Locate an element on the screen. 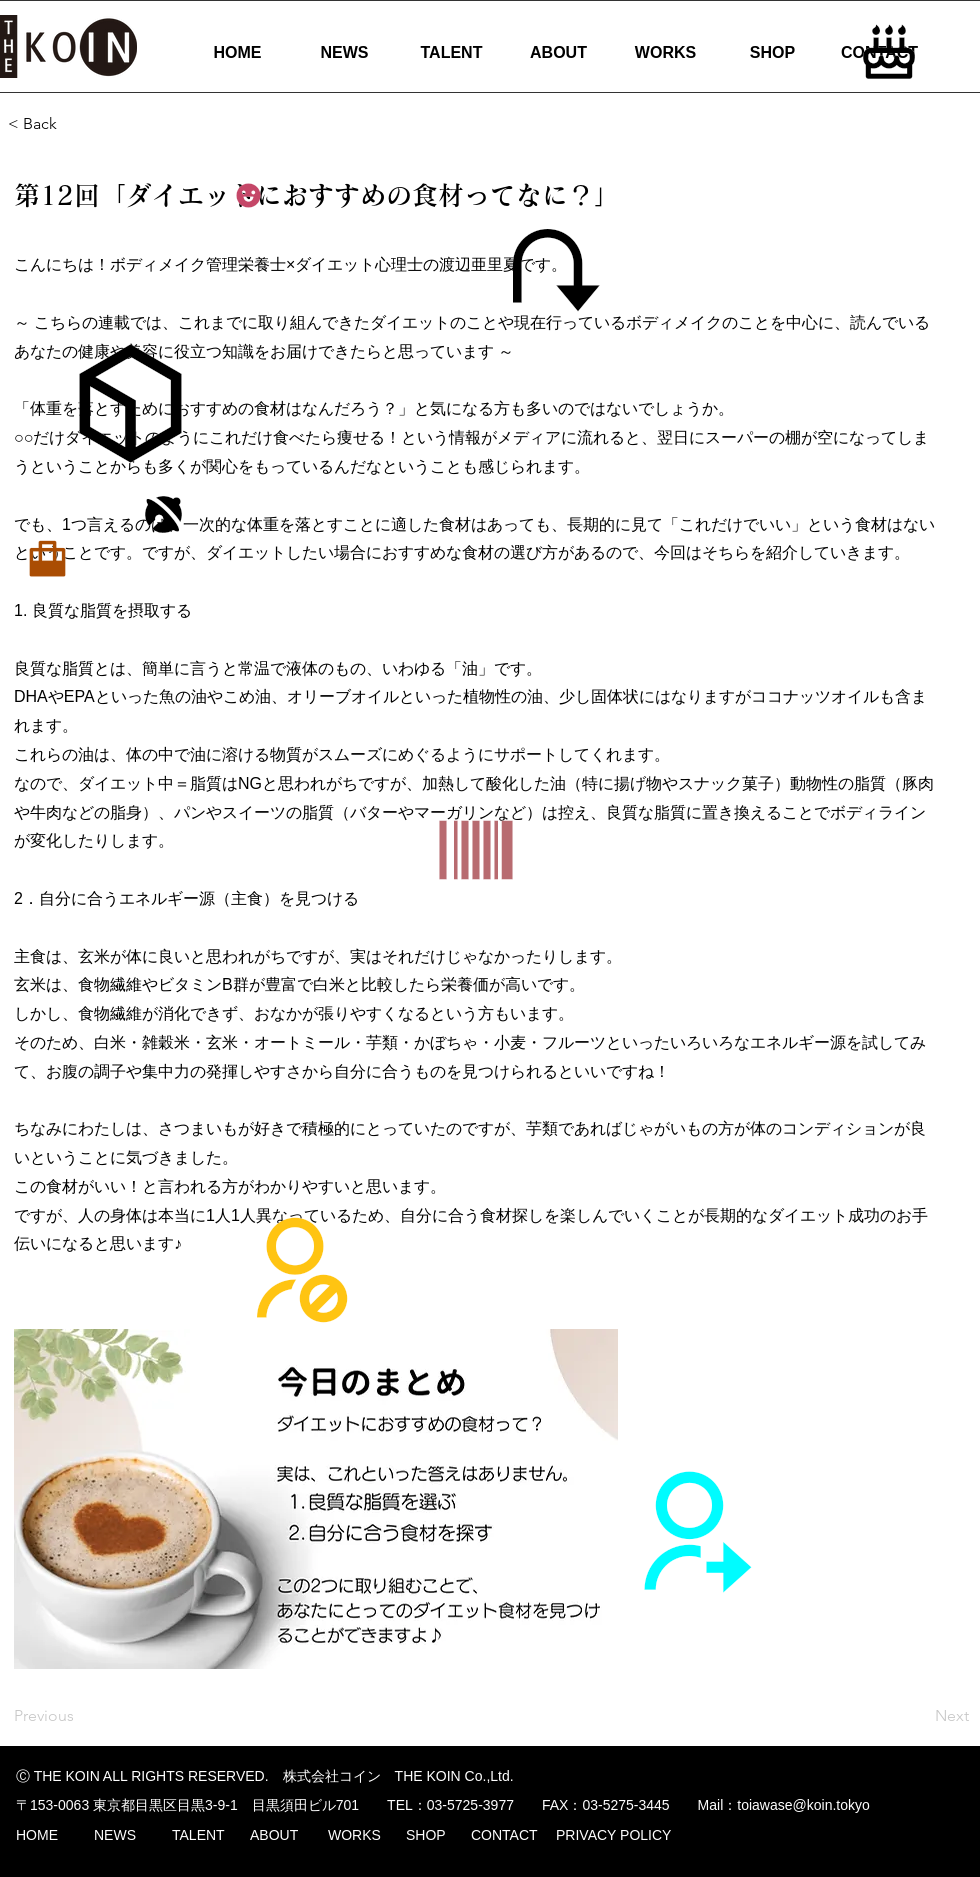 The height and width of the screenshot is (1877, 980). open box app or package tracking is located at coordinates (130, 403).